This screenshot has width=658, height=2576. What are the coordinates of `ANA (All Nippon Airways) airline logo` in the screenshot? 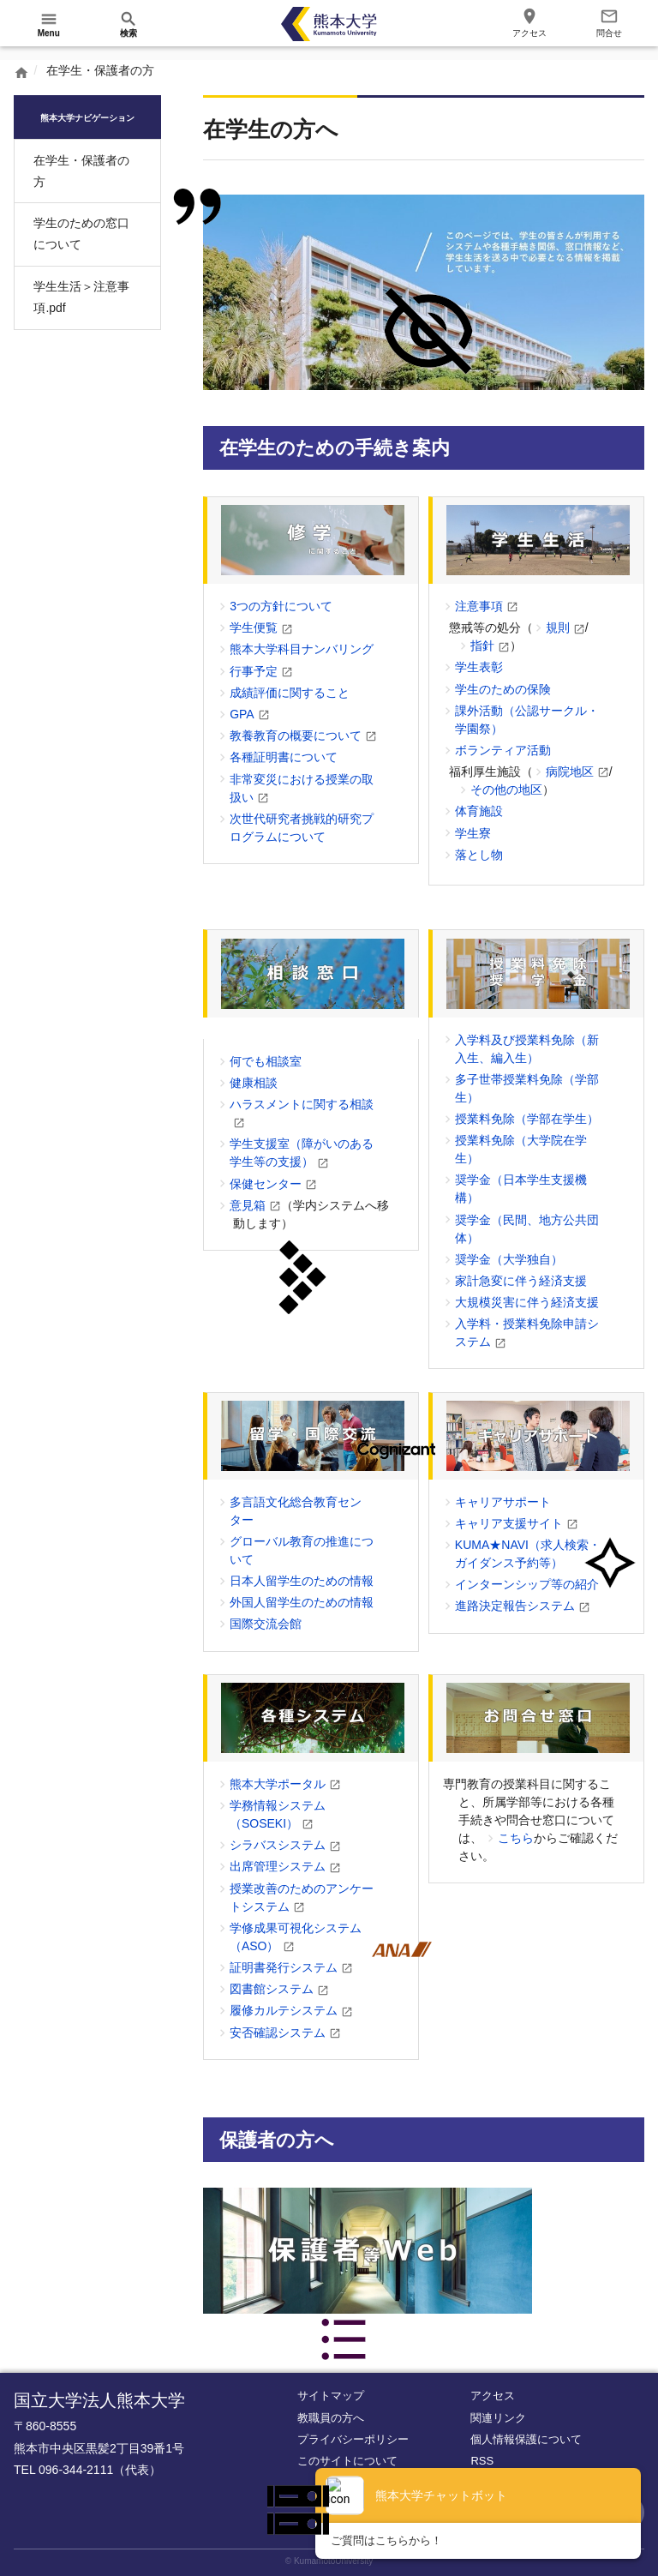 It's located at (402, 1949).